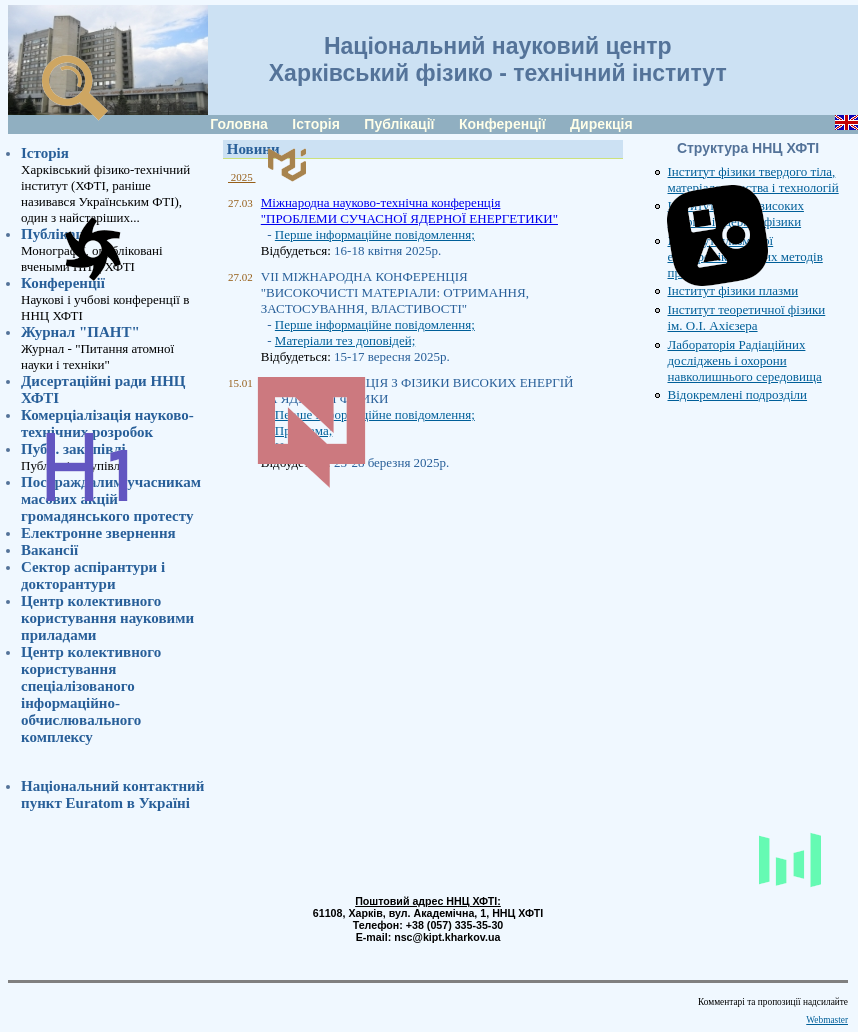 Image resolution: width=858 pixels, height=1032 pixels. I want to click on format text as heading level 1, so click(89, 467).